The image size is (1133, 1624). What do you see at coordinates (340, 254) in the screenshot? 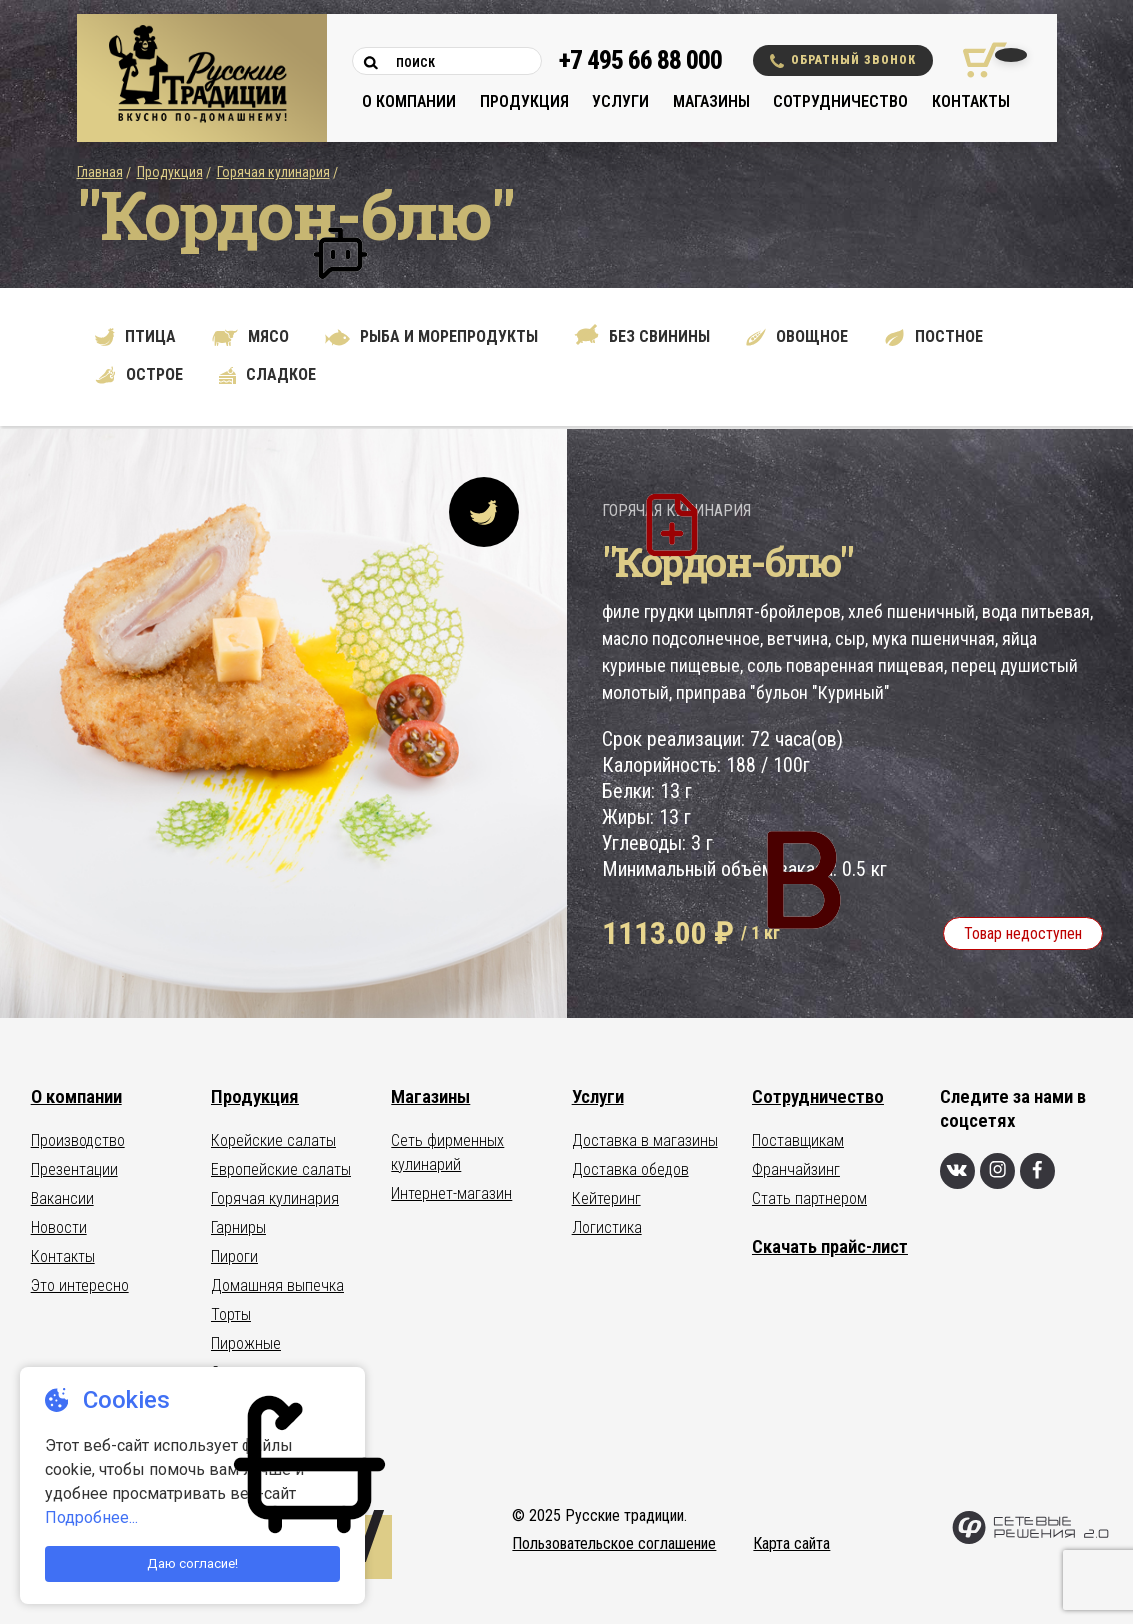
I see `open chat with AI assistant` at bounding box center [340, 254].